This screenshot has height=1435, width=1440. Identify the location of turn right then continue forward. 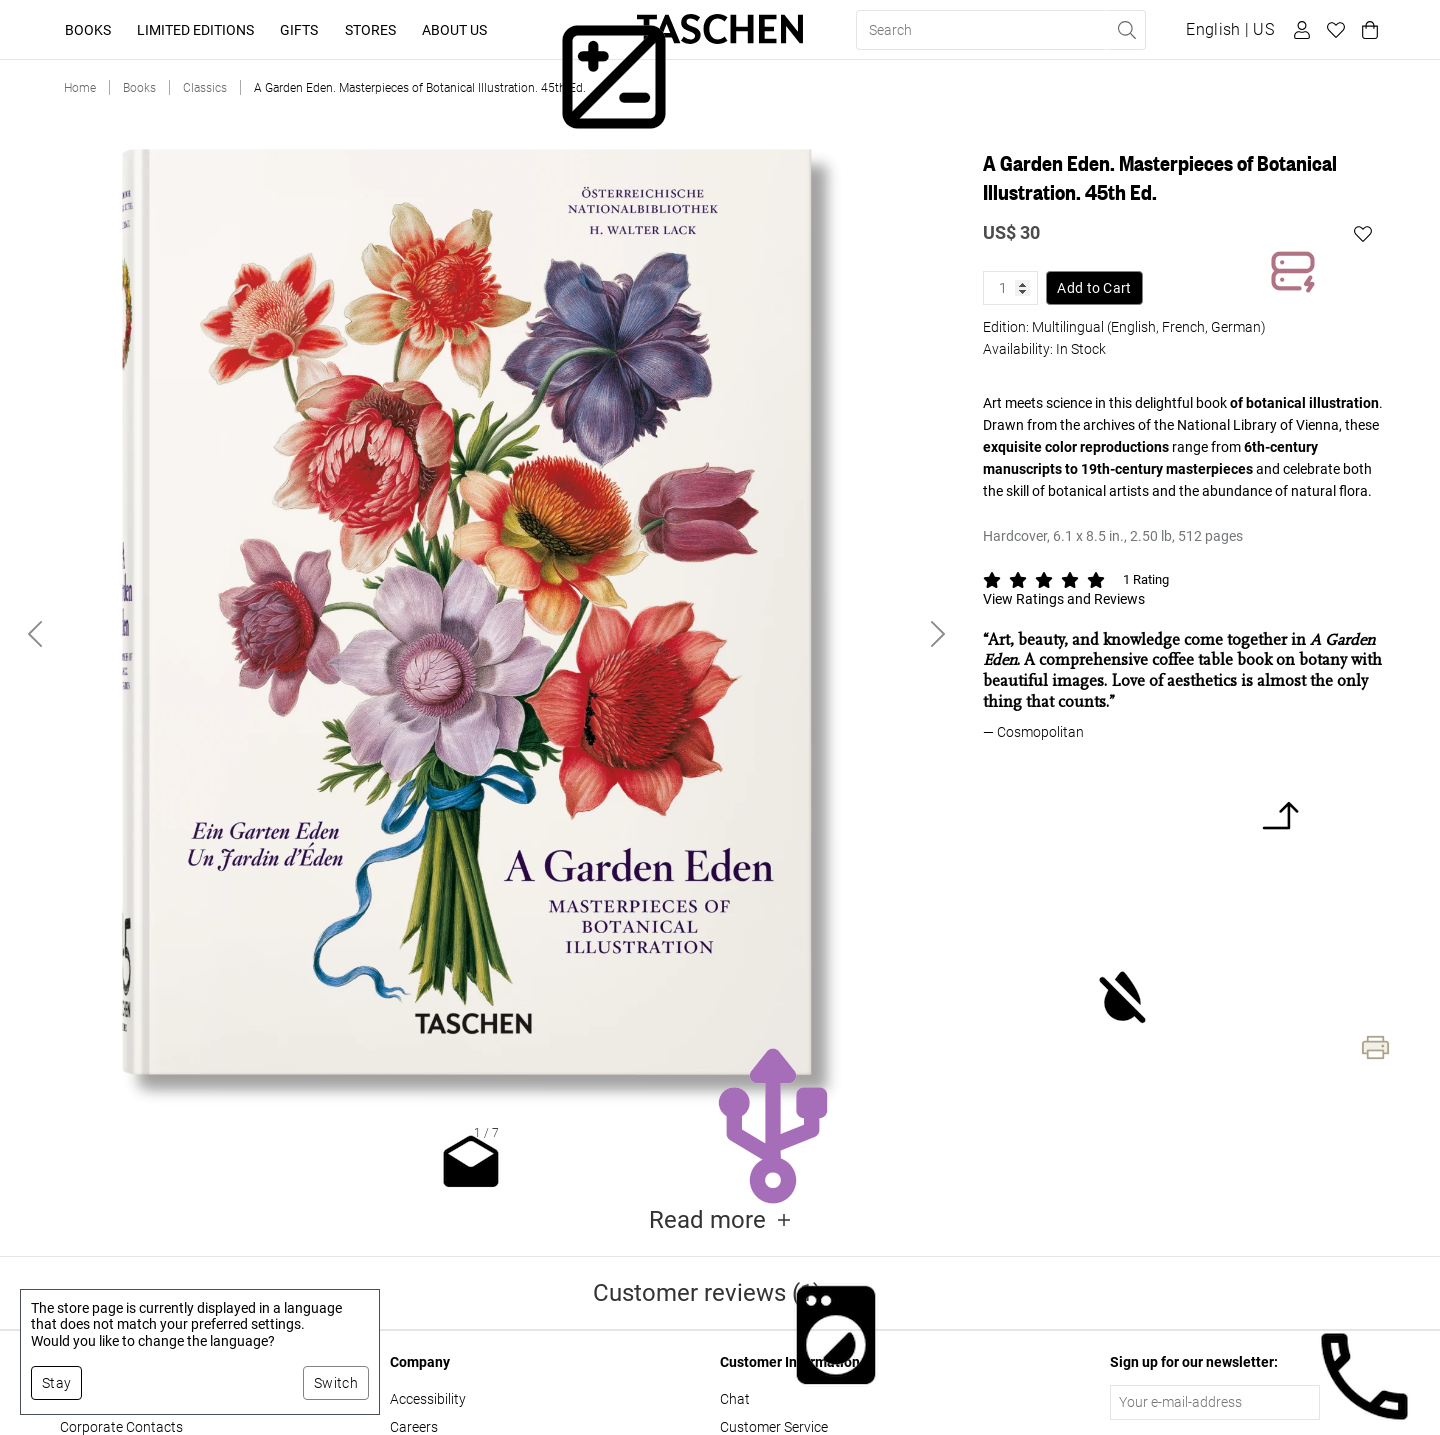
(1282, 817).